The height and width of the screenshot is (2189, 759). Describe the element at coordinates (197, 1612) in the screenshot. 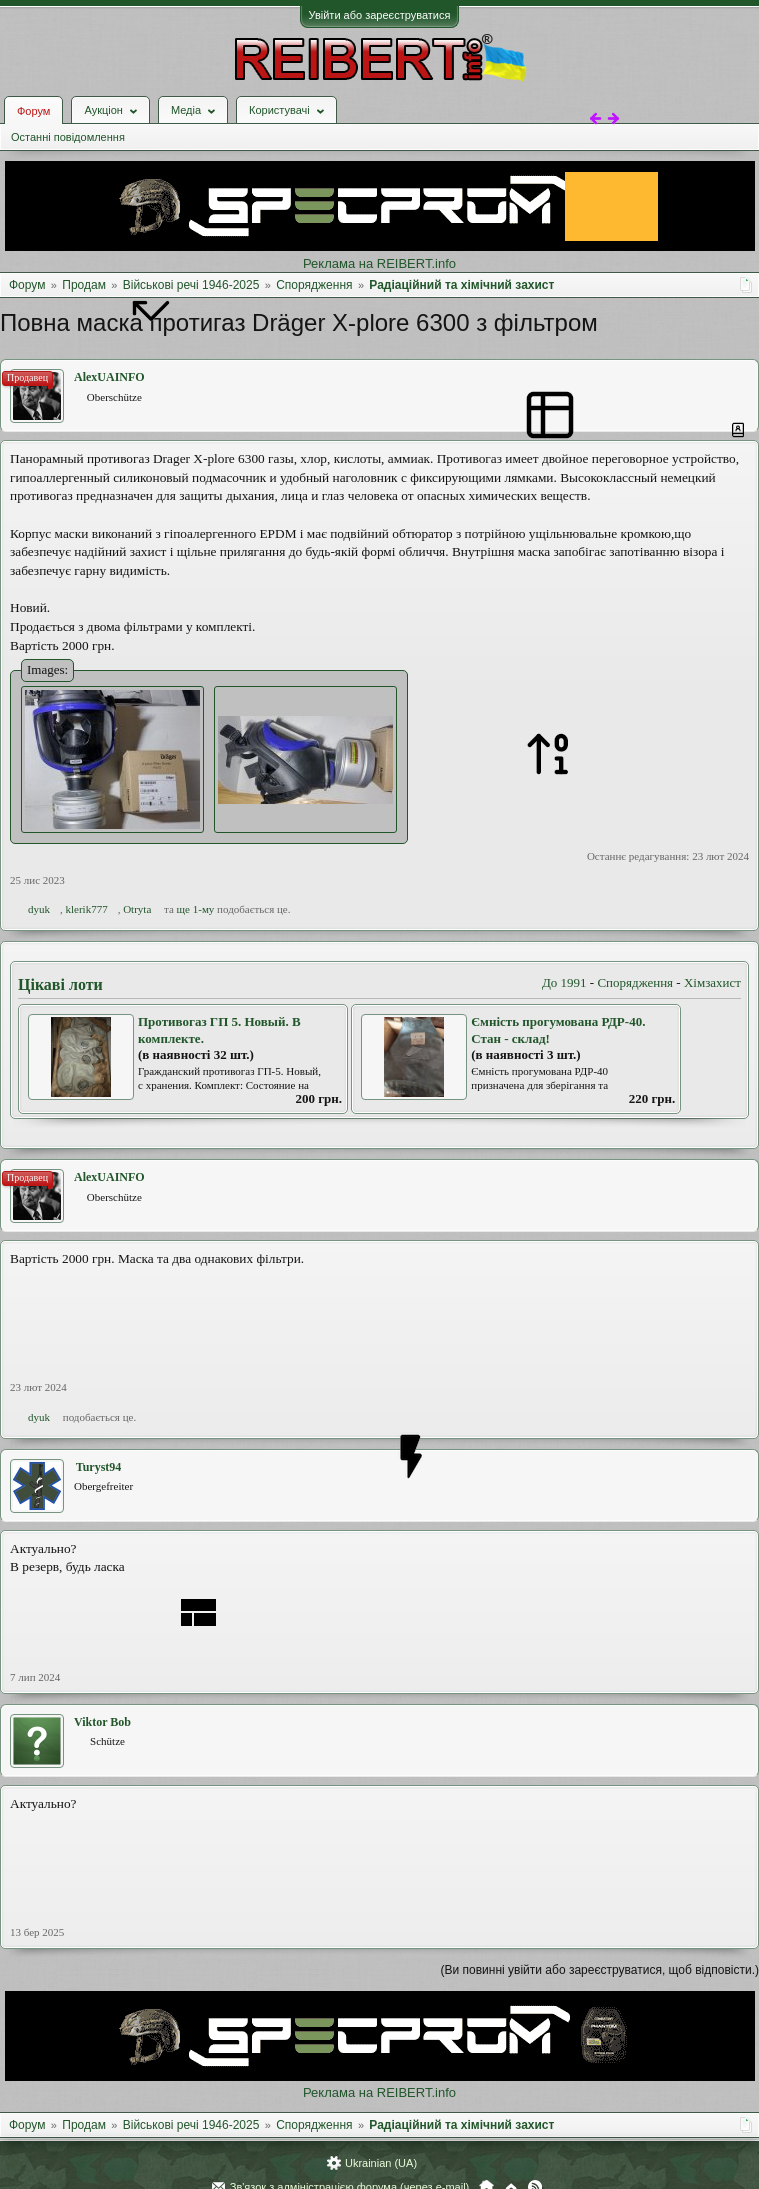

I see `switch to compact view mode` at that location.